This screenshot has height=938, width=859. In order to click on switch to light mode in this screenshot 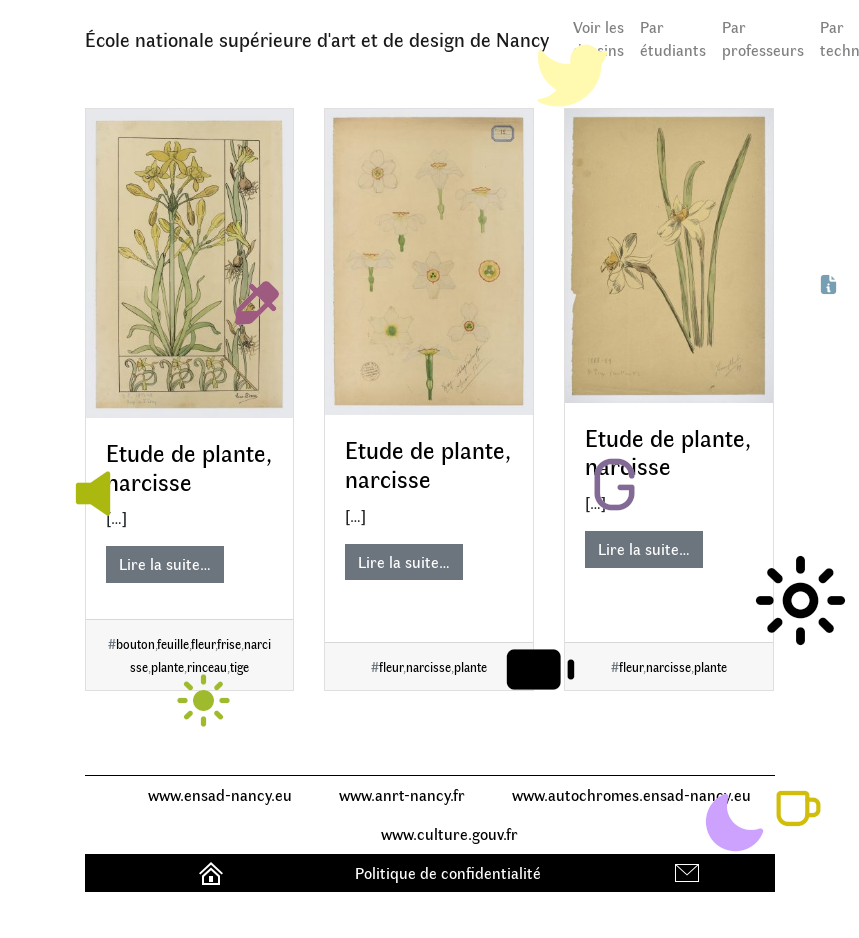, I will do `click(203, 700)`.